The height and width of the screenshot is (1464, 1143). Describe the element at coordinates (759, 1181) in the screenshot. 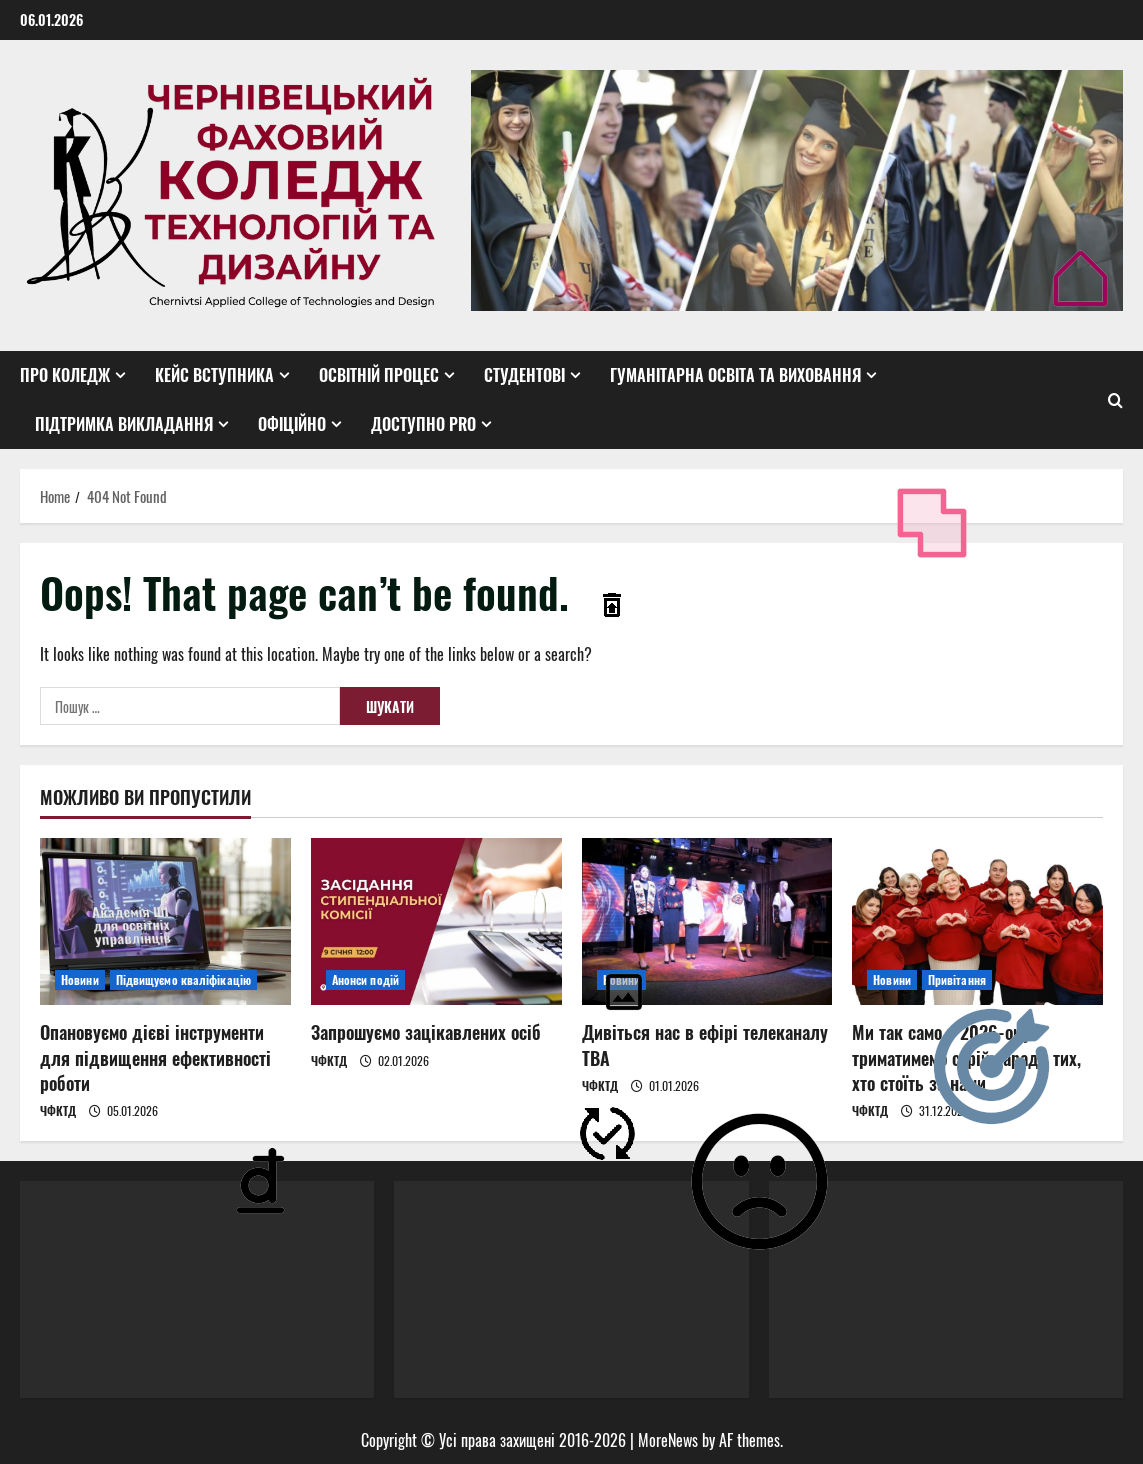

I see `indicate negative feedback or dissatisfaction` at that location.